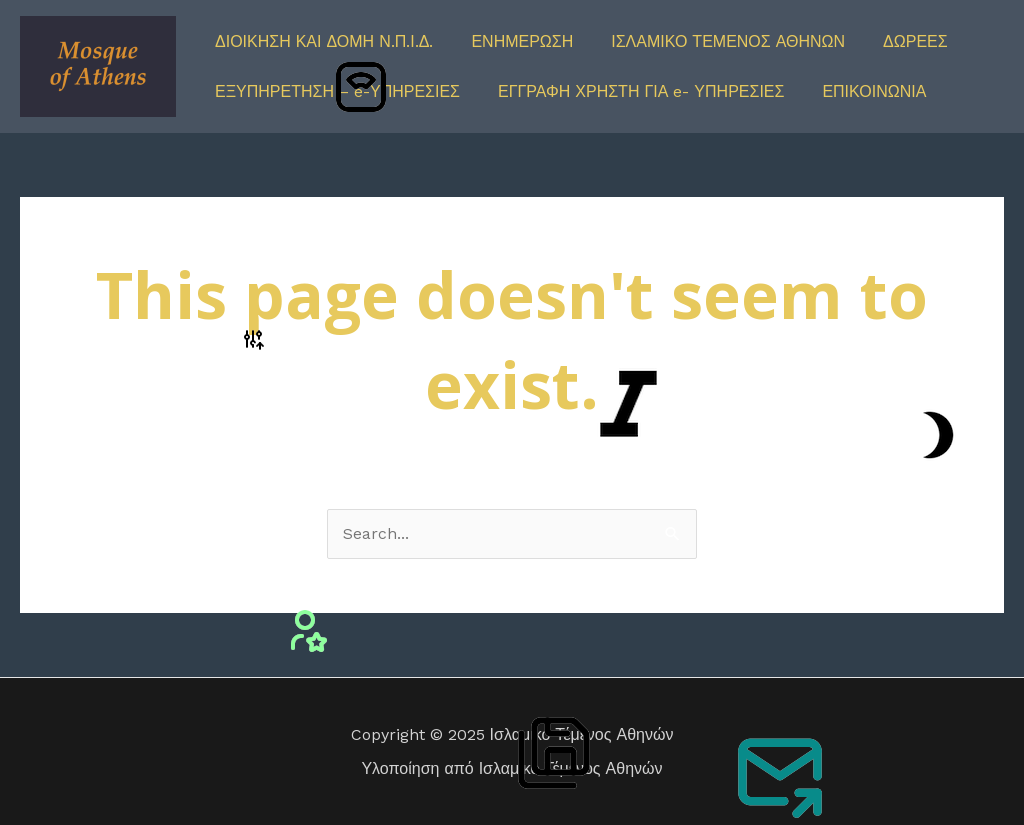 The image size is (1024, 825). I want to click on apply italic formatting to selected text, so click(628, 408).